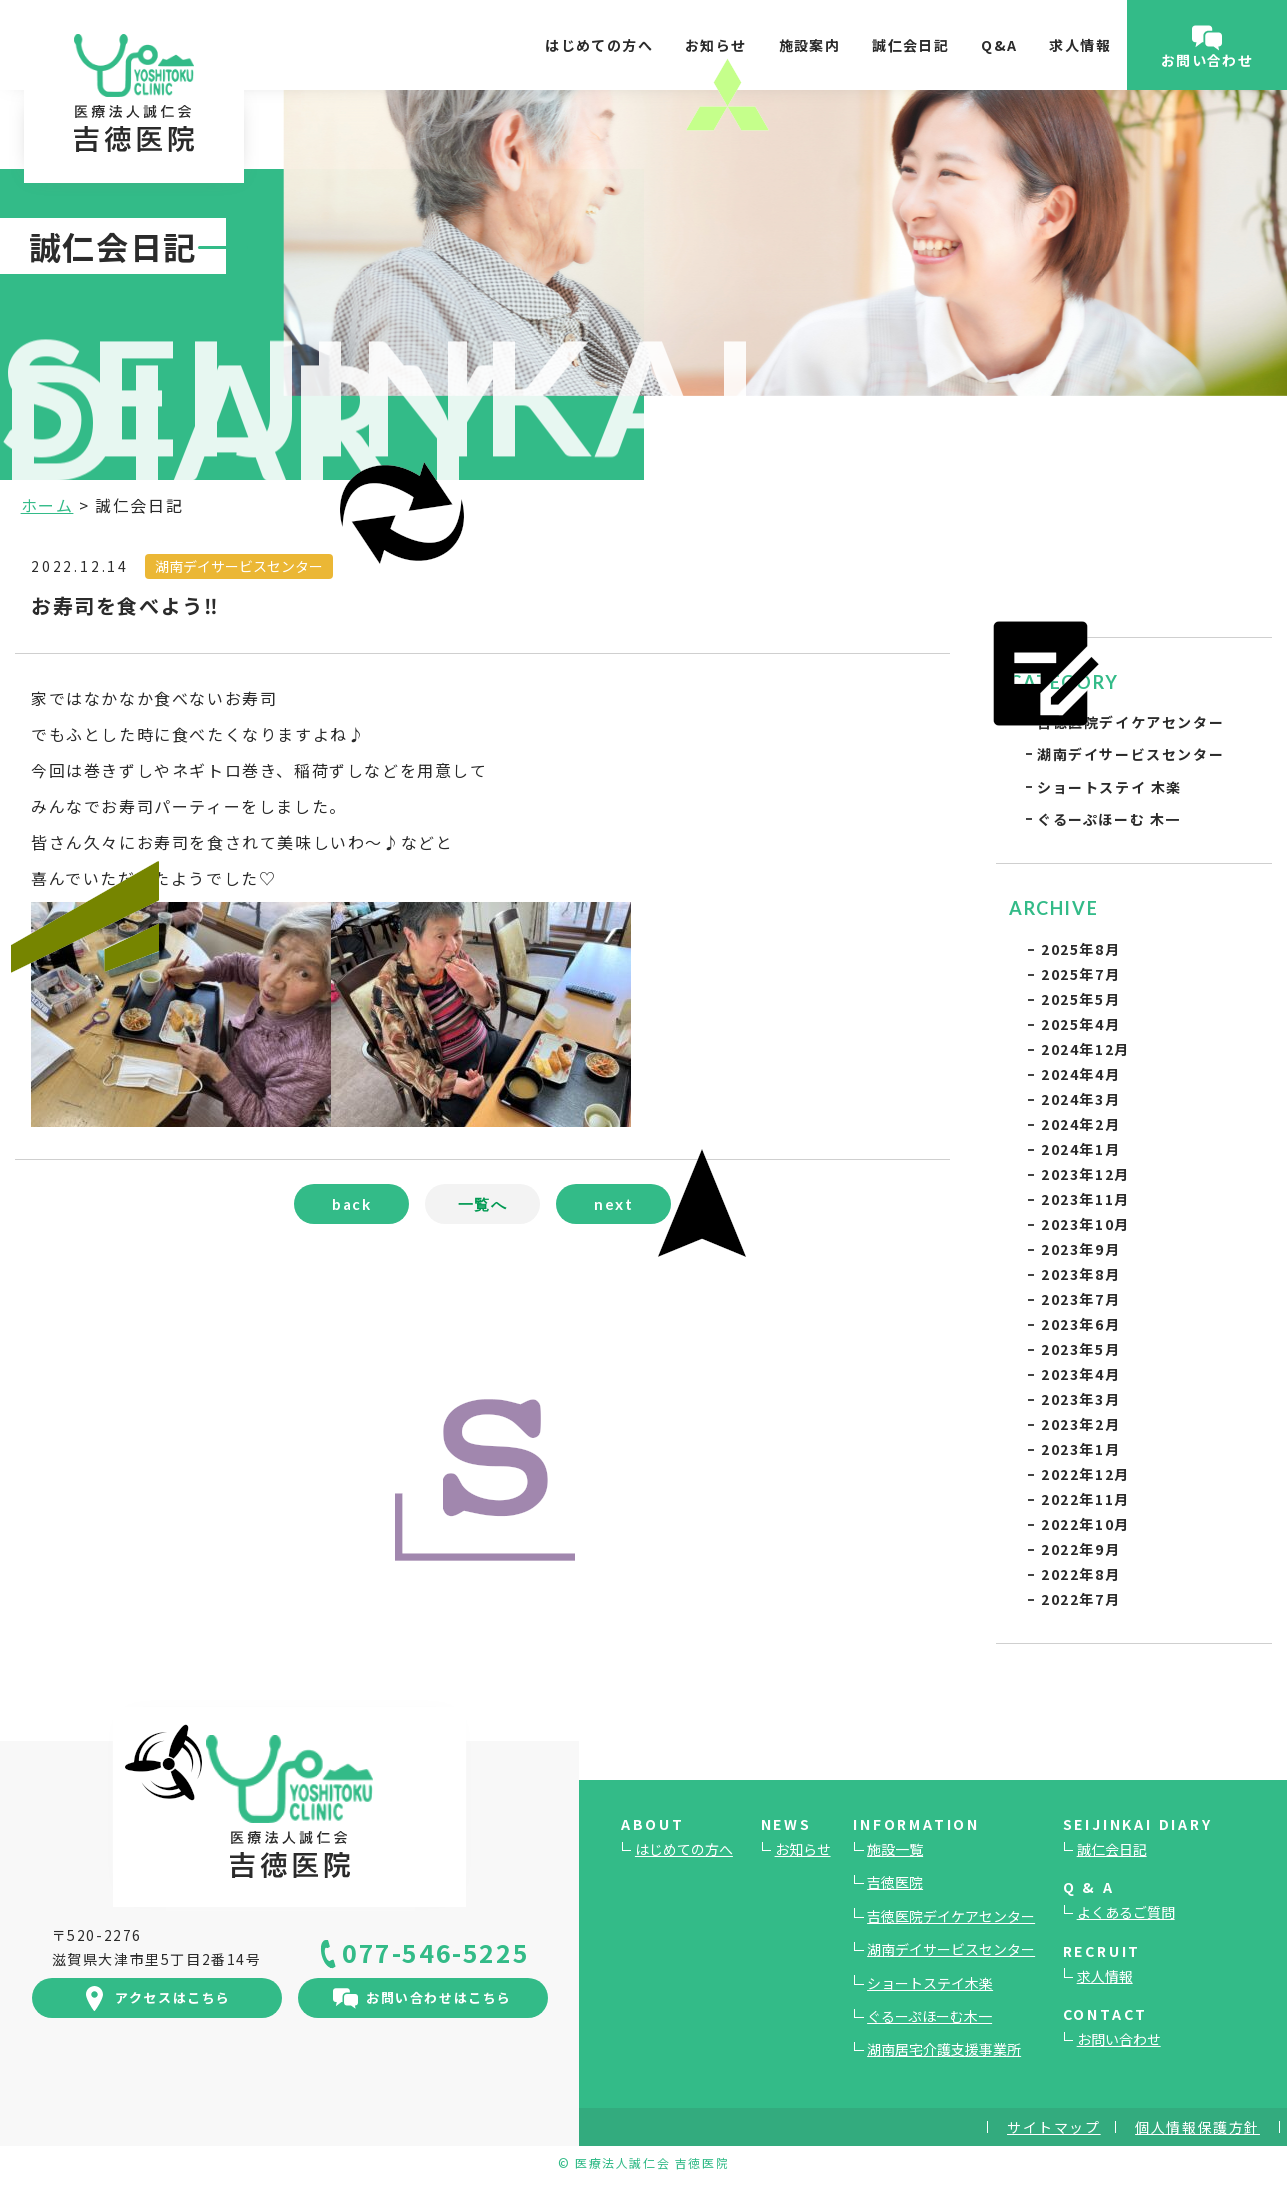 The height and width of the screenshot is (2192, 1287). I want to click on concourse CI/CD platform logo, so click(163, 1762).